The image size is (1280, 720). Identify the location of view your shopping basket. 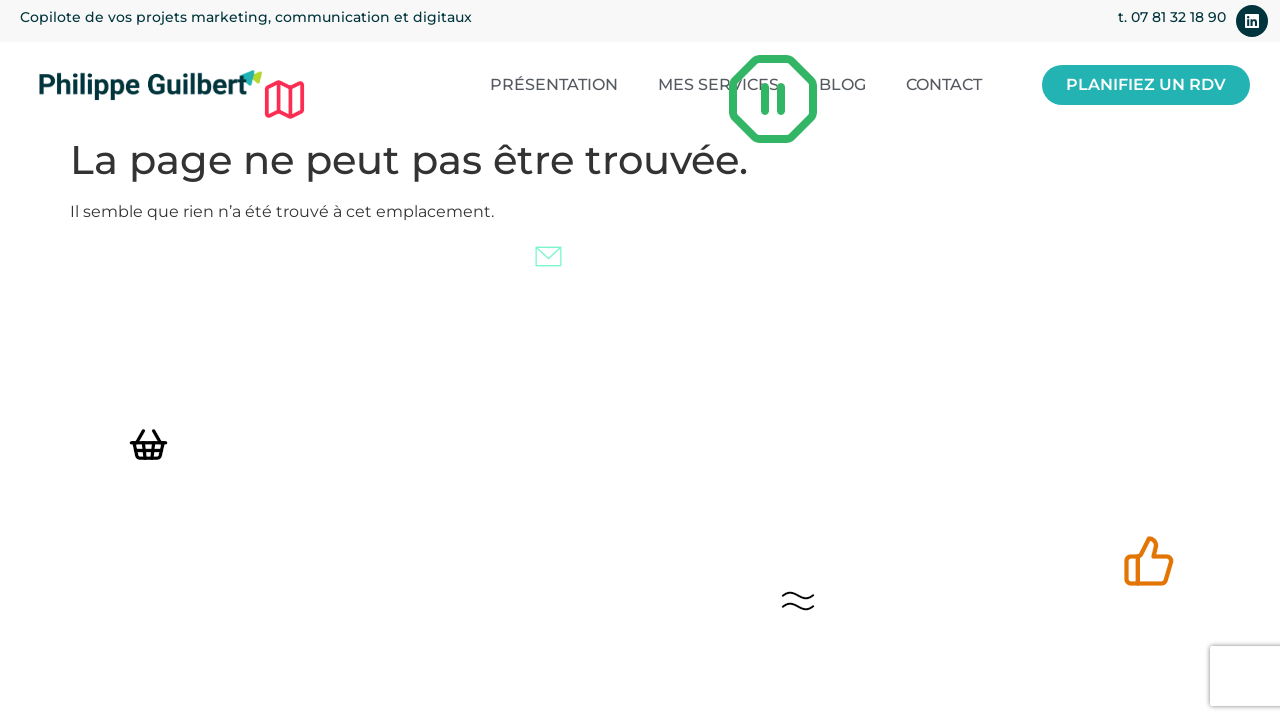
(148, 444).